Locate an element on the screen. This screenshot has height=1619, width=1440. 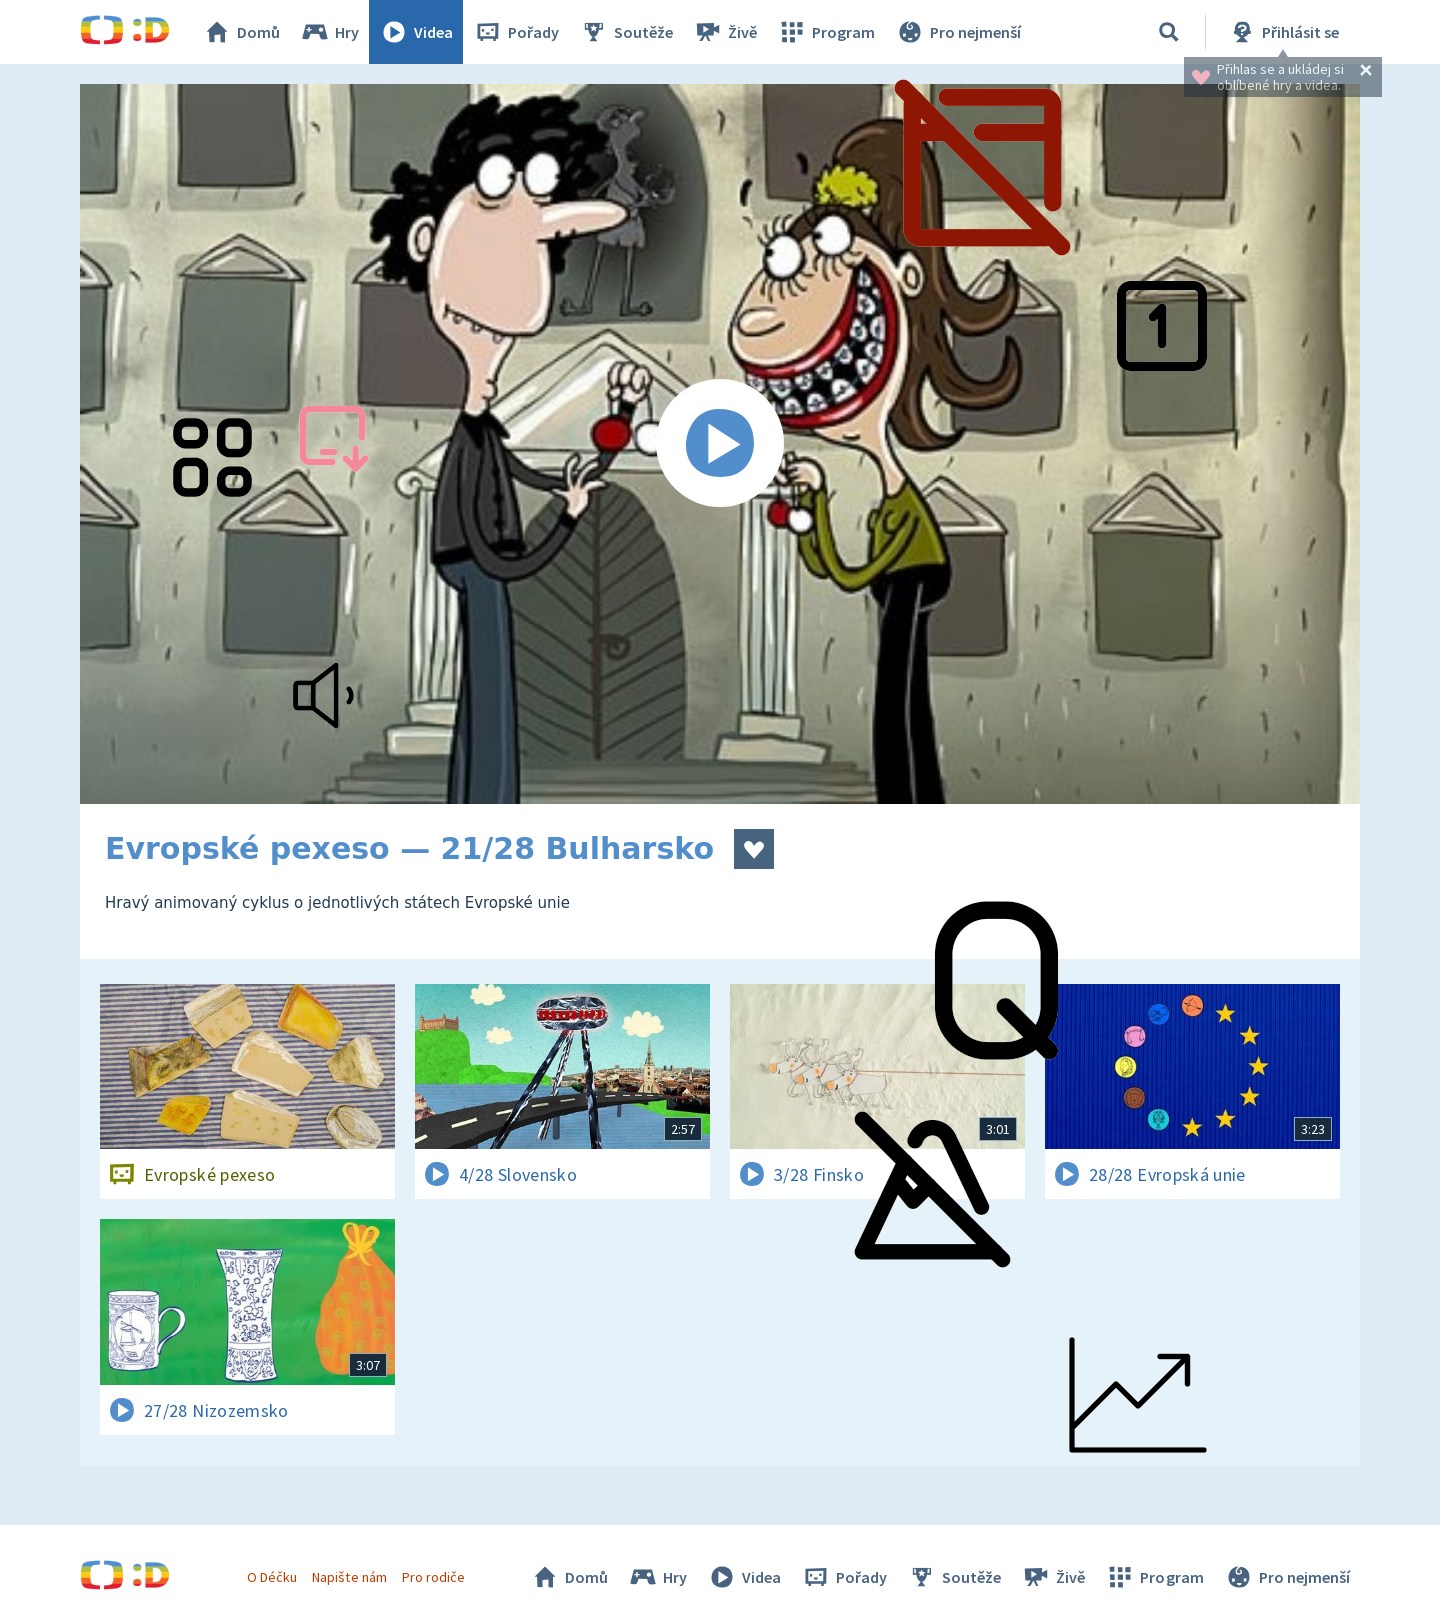
volume set to low level is located at coordinates (328, 695).